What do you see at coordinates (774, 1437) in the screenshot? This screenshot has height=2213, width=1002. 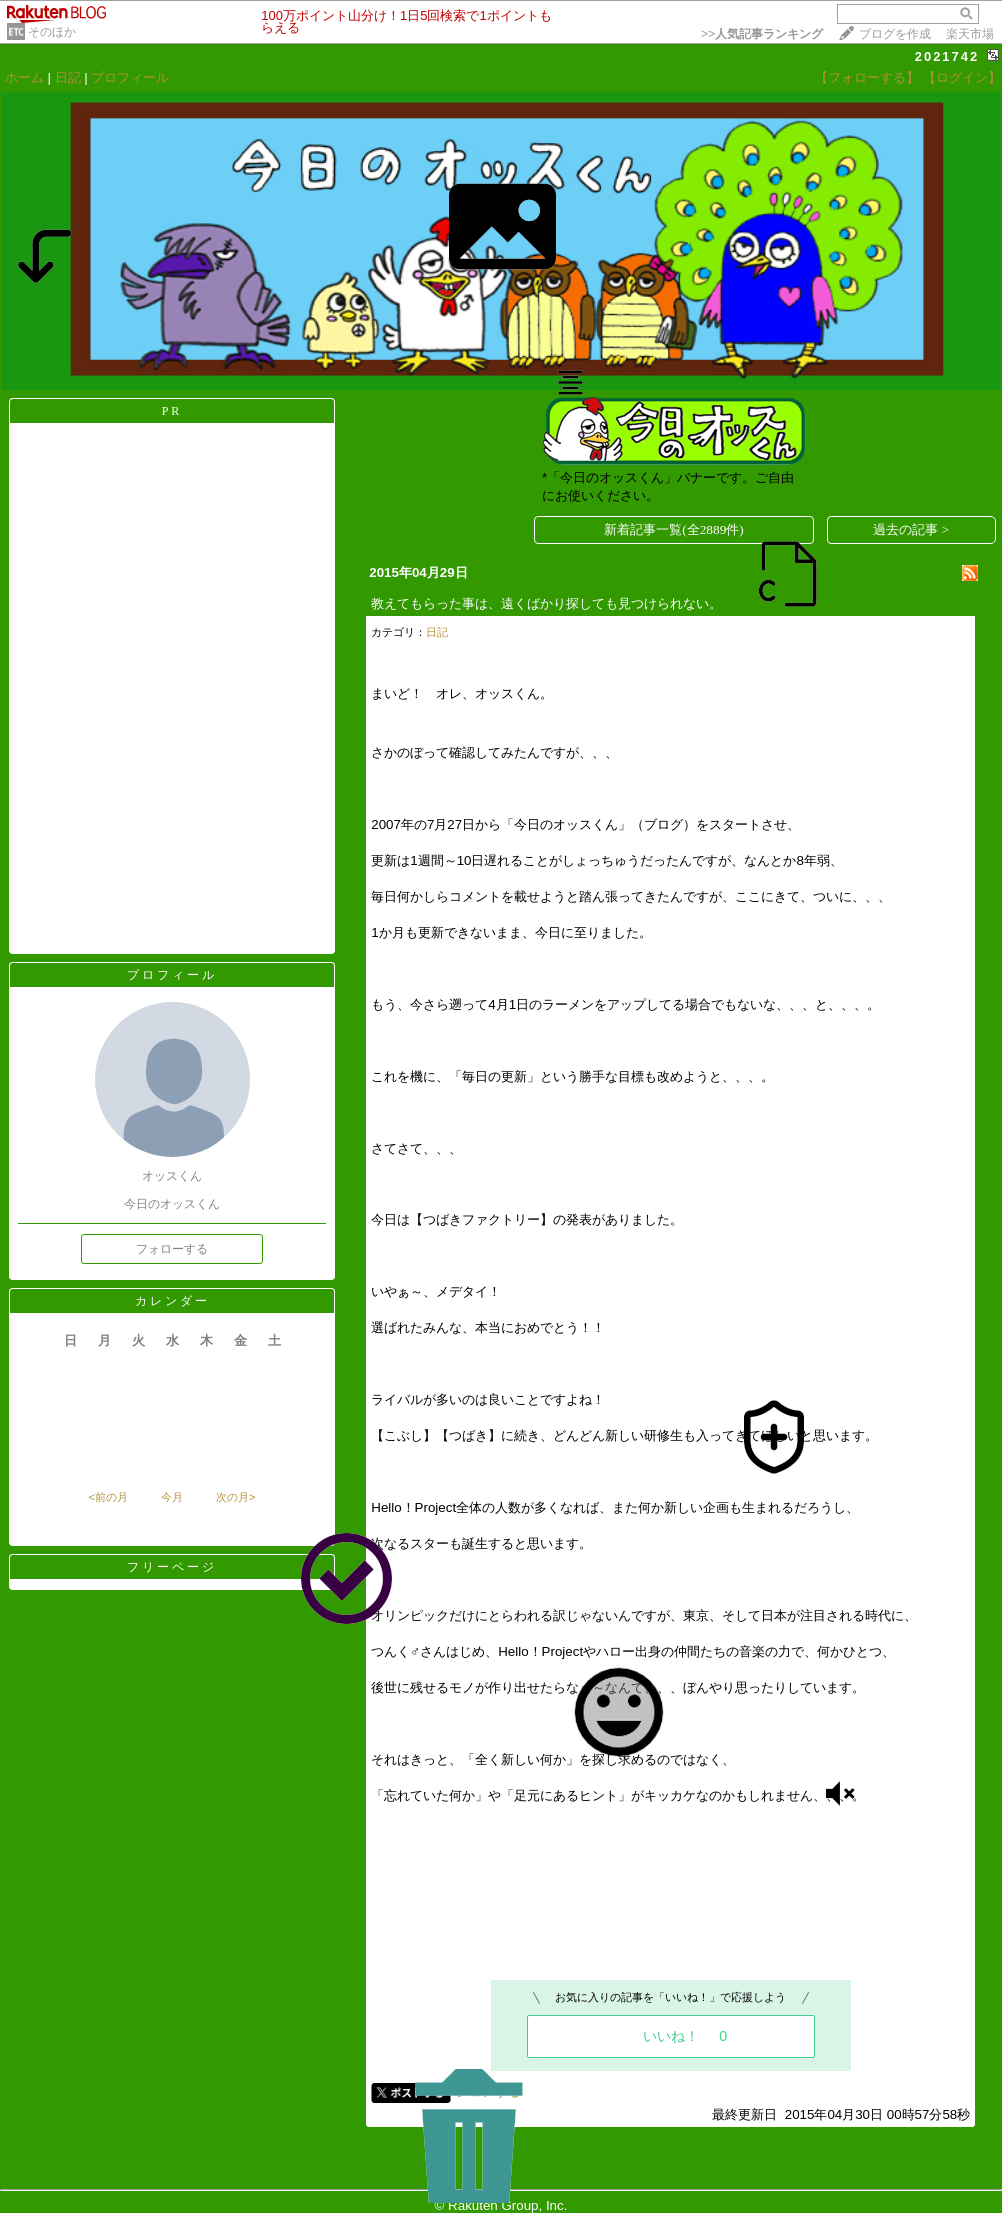 I see `add a new security feature or protection` at bounding box center [774, 1437].